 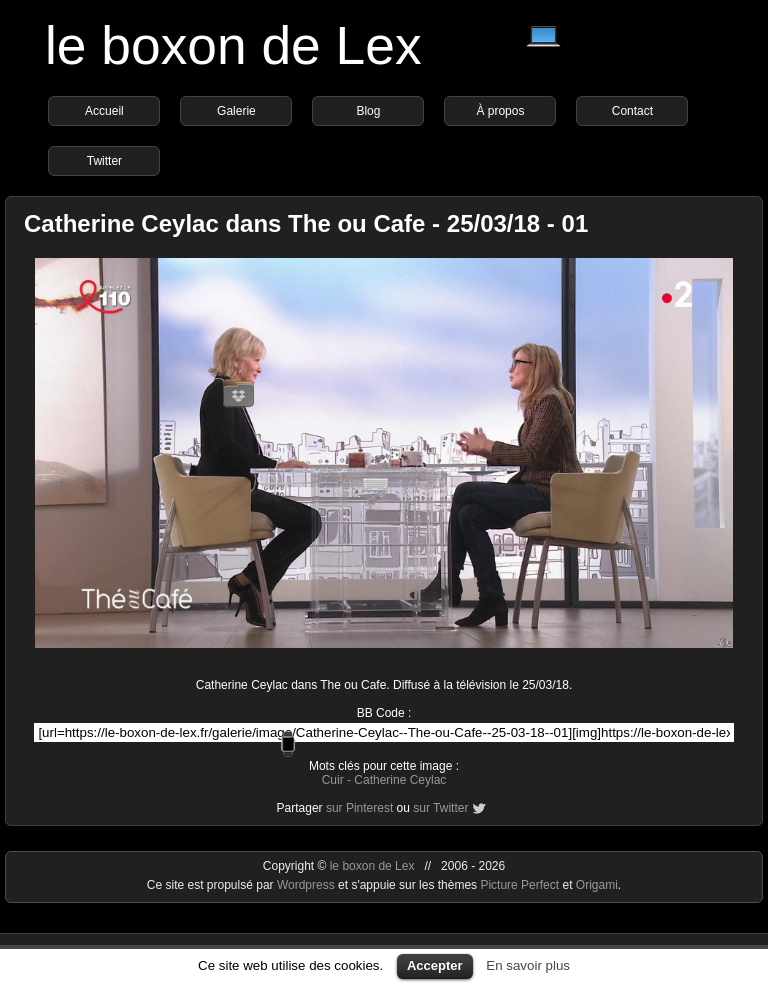 What do you see at coordinates (238, 392) in the screenshot?
I see `open your dropbox synced folder` at bounding box center [238, 392].